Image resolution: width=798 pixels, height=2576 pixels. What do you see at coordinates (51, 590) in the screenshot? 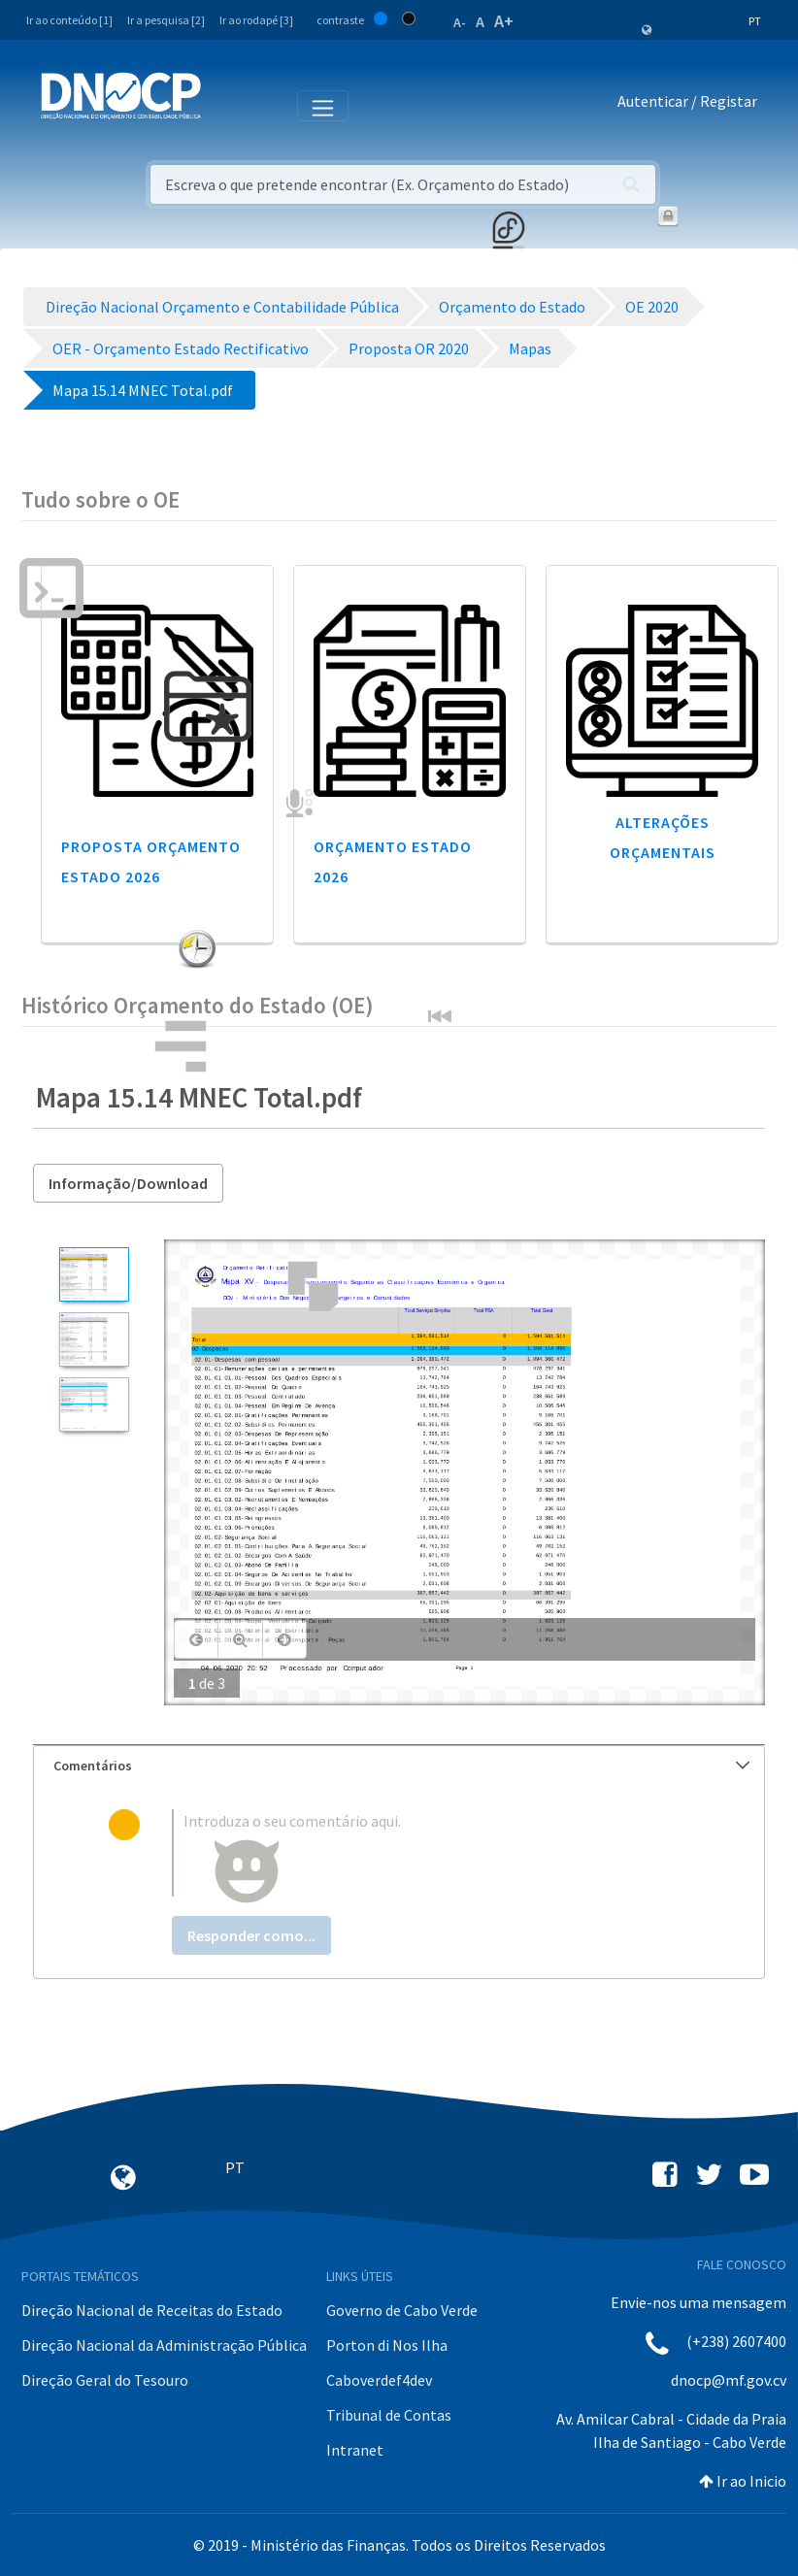
I see `open the terminal application` at bounding box center [51, 590].